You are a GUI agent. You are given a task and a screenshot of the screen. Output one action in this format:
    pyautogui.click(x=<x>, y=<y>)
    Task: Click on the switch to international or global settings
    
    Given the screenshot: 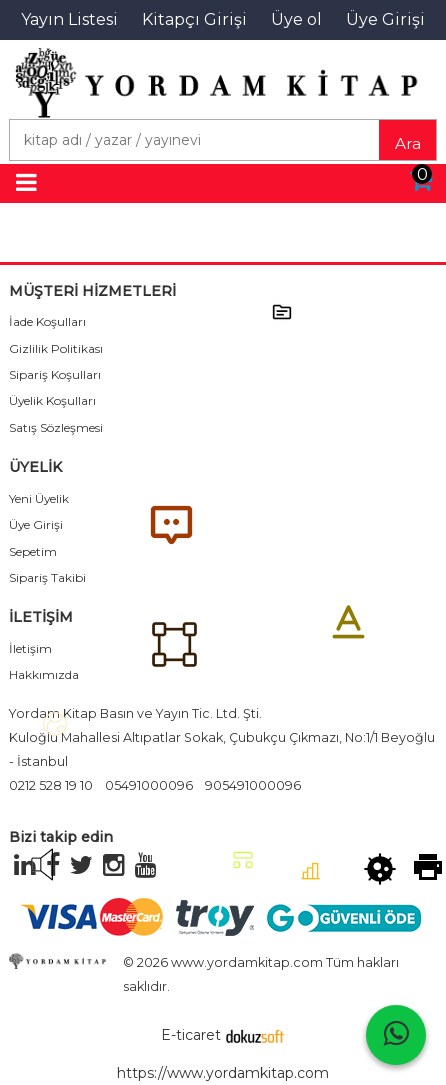 What is the action you would take?
    pyautogui.click(x=55, y=724)
    